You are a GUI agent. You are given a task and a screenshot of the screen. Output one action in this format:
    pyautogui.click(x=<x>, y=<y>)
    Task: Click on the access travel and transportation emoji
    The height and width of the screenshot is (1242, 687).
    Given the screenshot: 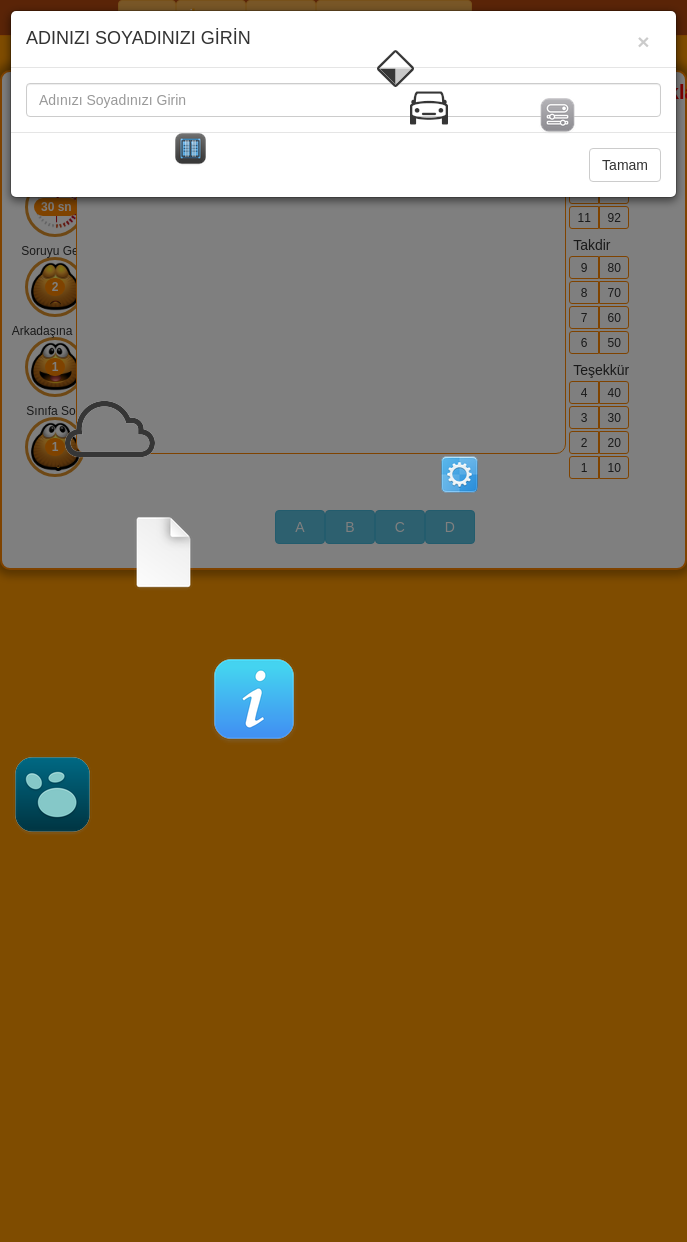 What is the action you would take?
    pyautogui.click(x=429, y=108)
    